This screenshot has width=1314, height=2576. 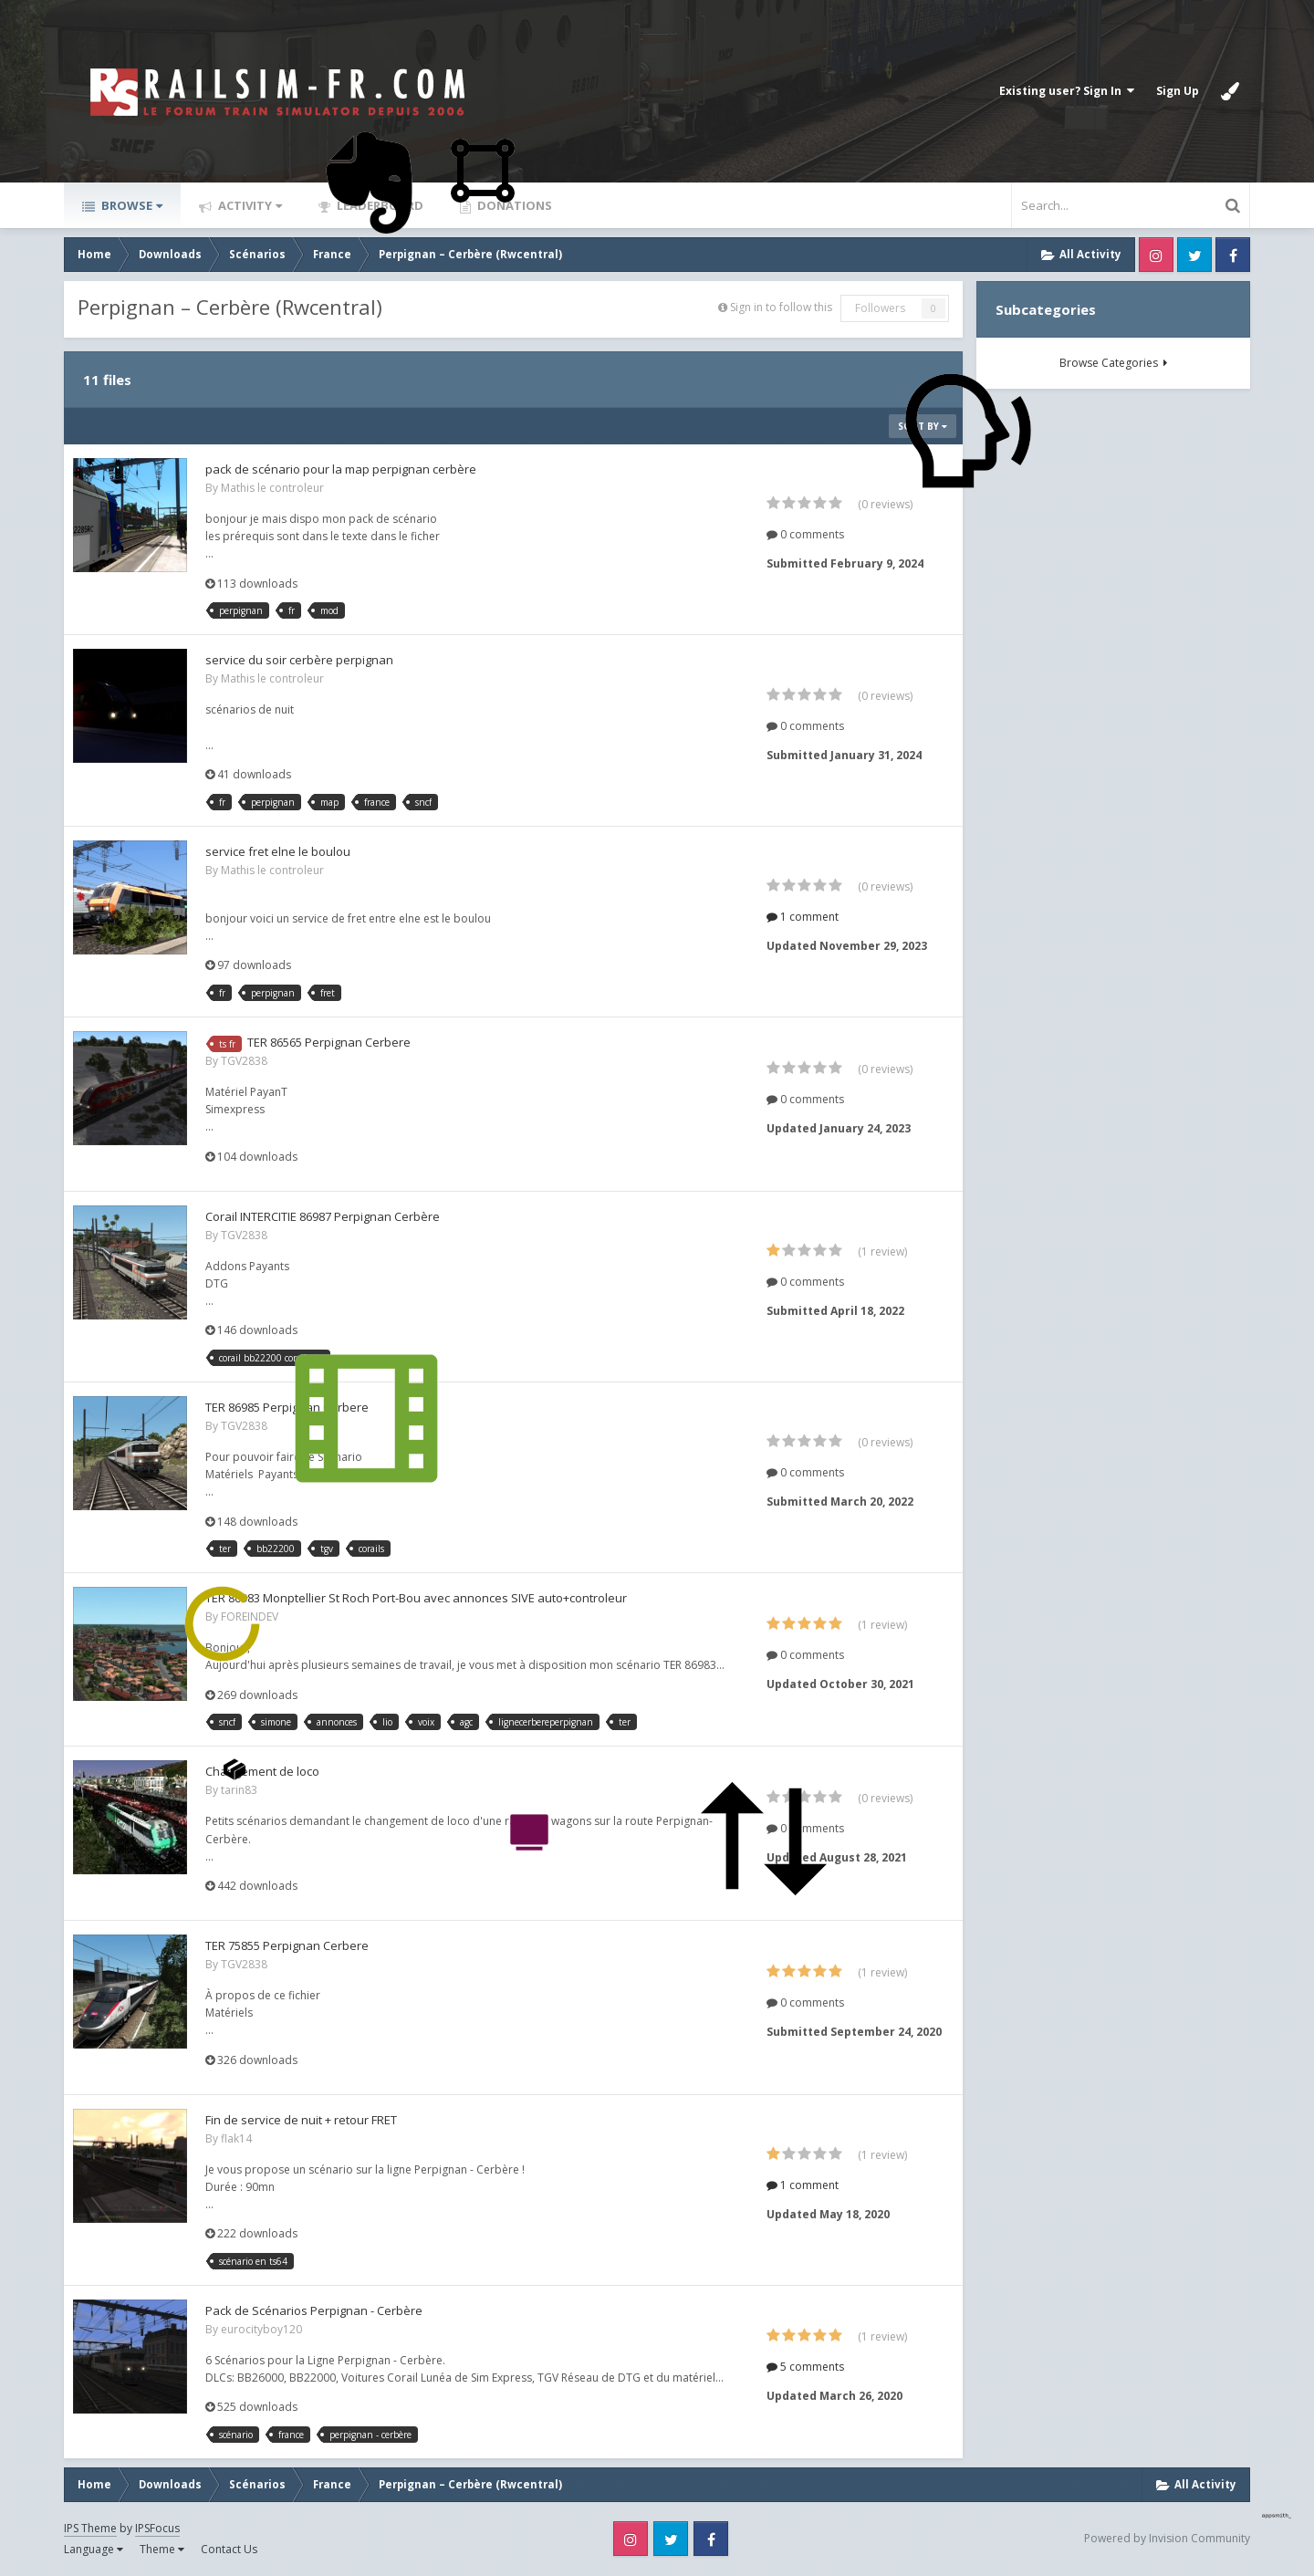 What do you see at coordinates (764, 1839) in the screenshot?
I see `sort items in ascending or descending order` at bounding box center [764, 1839].